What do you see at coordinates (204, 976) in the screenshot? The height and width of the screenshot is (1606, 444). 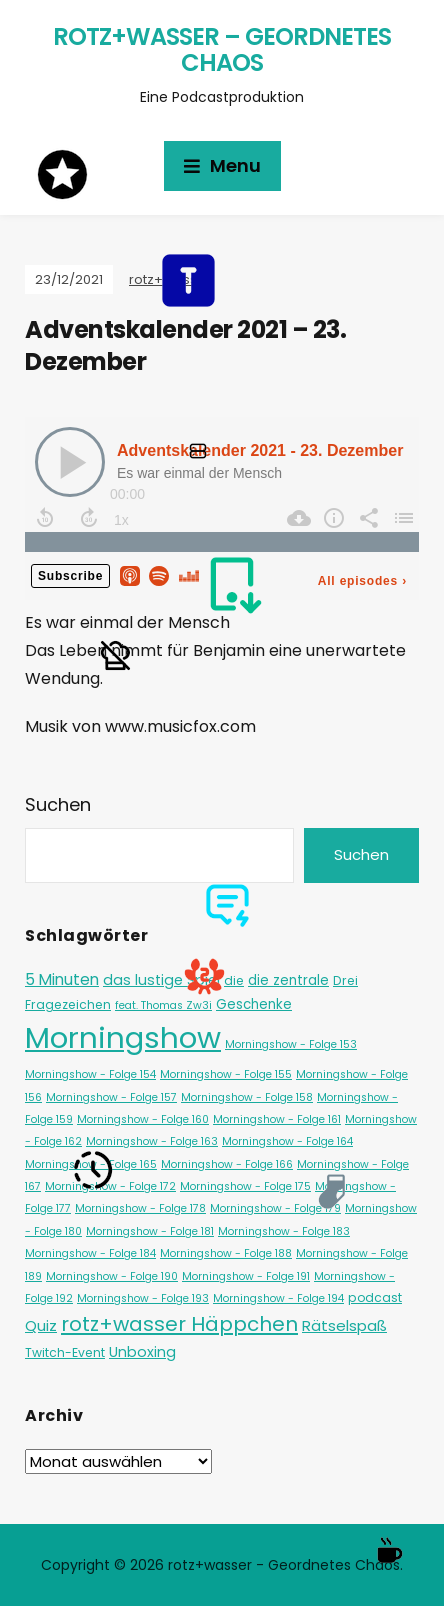 I see `view achievements or awards` at bounding box center [204, 976].